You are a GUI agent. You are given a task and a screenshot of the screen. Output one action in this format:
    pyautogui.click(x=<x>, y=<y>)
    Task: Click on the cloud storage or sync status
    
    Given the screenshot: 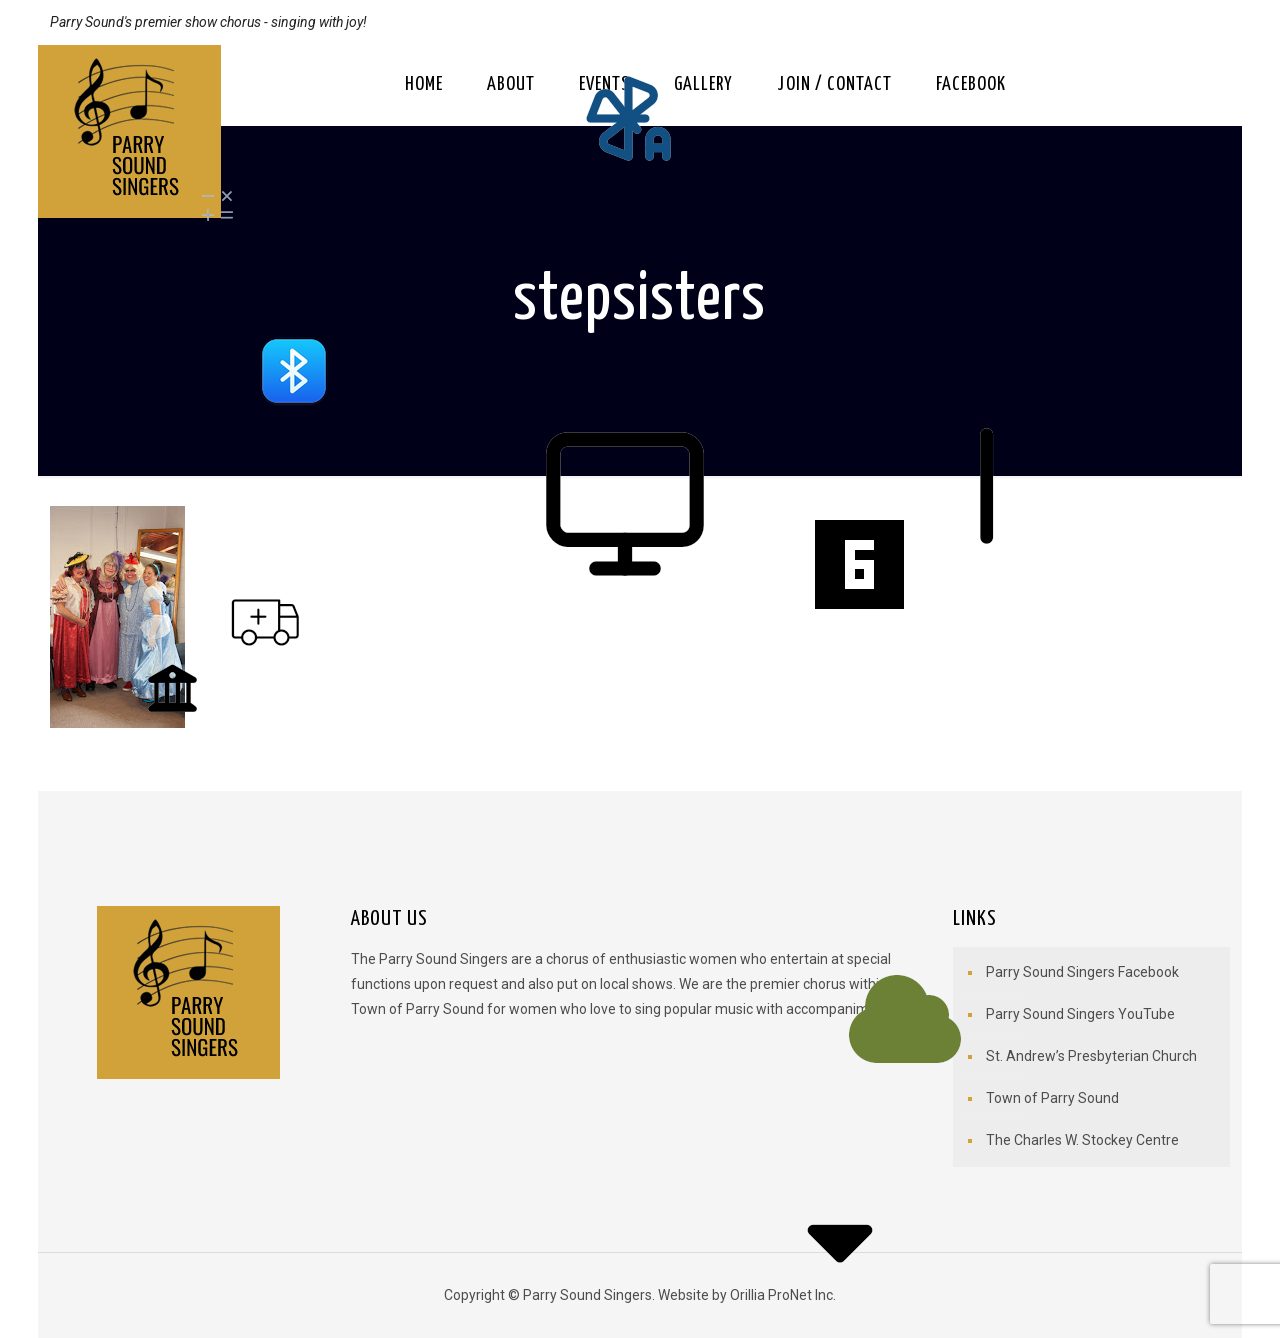 What is the action you would take?
    pyautogui.click(x=905, y=1019)
    